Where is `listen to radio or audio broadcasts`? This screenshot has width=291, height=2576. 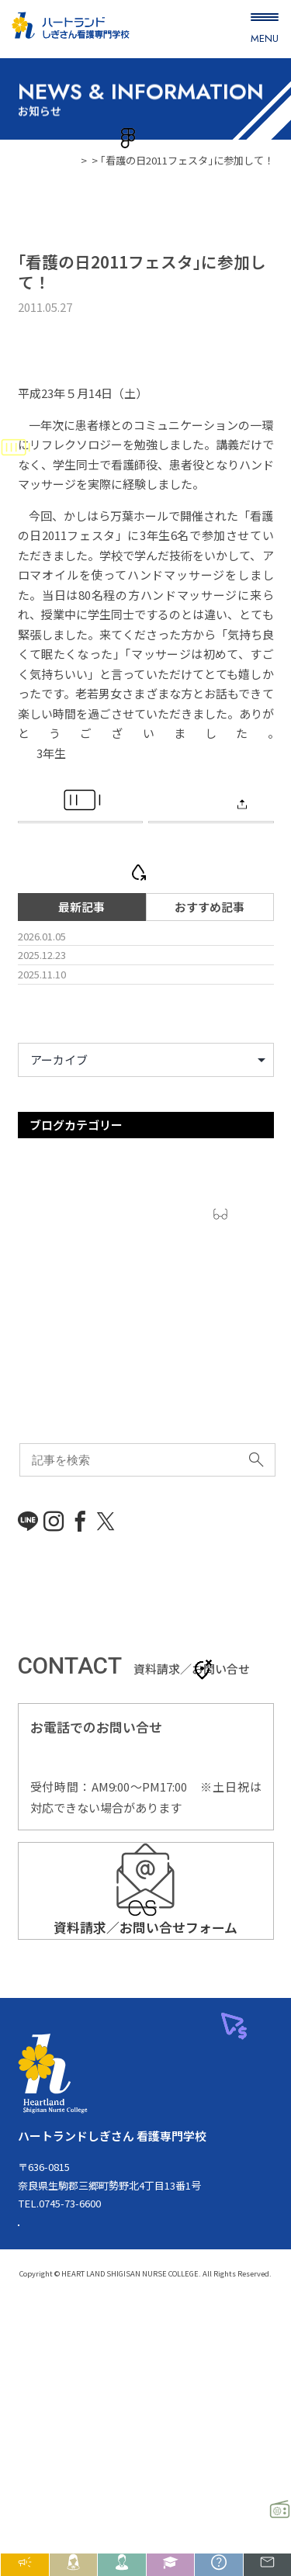
listen to radio or audio broadcasts is located at coordinates (279, 2508).